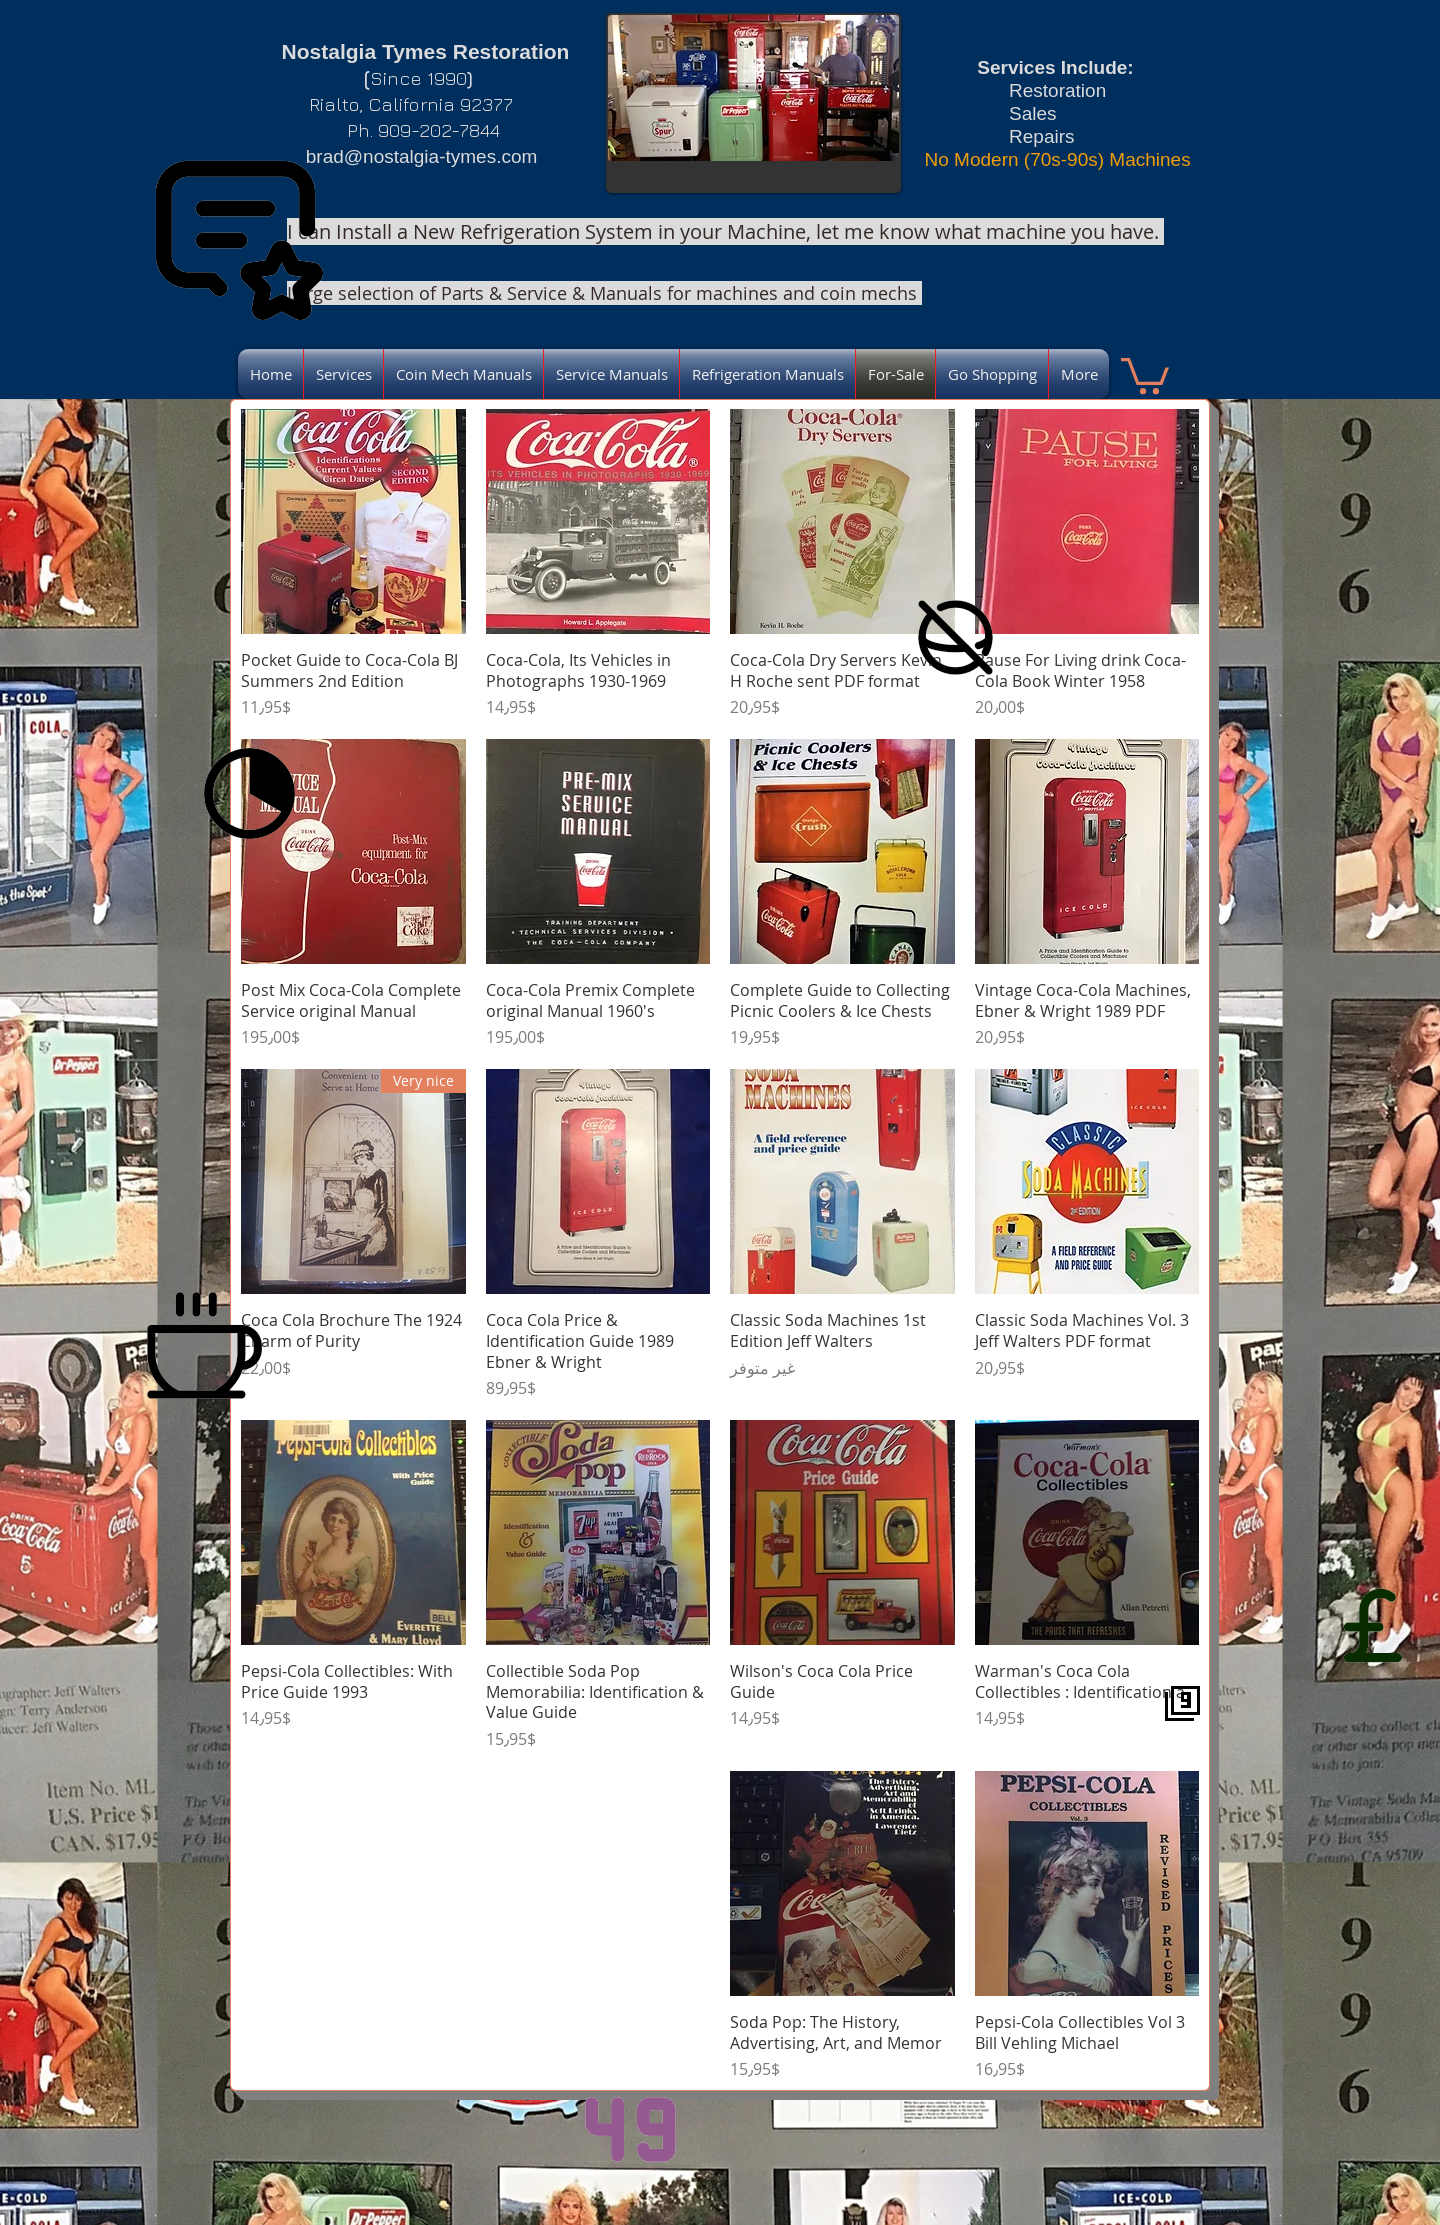 This screenshot has width=1440, height=2225. Describe the element at coordinates (249, 793) in the screenshot. I see `indicates 33% progress or completion` at that location.